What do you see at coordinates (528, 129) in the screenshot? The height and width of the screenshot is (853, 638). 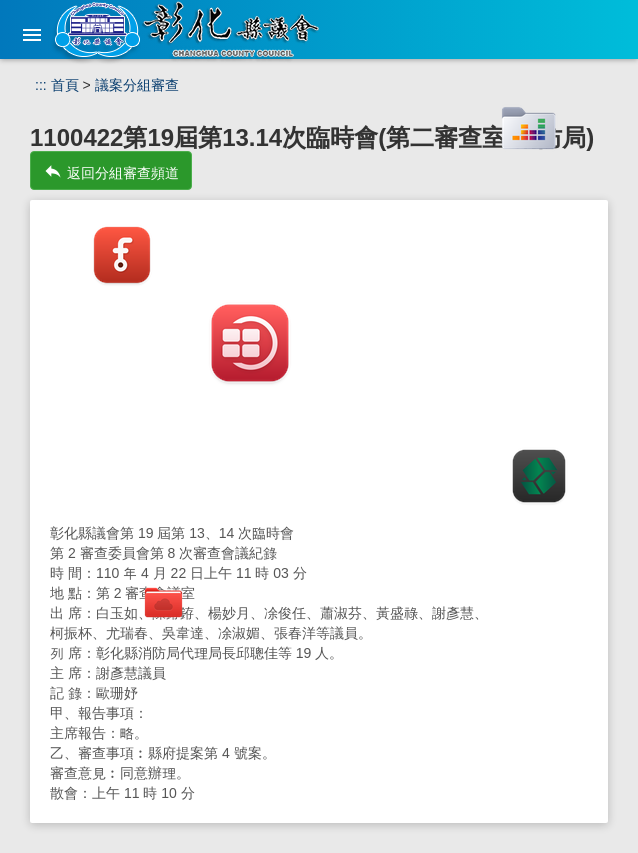 I see `open deezer music folder` at bounding box center [528, 129].